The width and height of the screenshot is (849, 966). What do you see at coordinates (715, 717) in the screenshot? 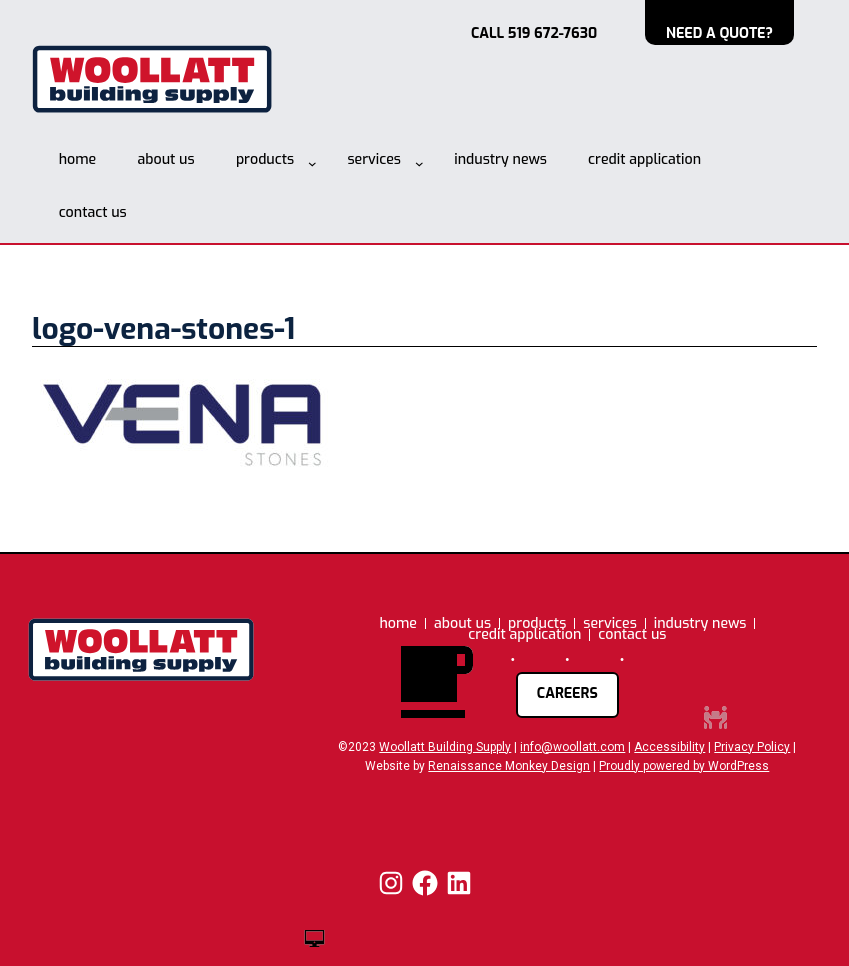
I see `moving or delivery service` at bounding box center [715, 717].